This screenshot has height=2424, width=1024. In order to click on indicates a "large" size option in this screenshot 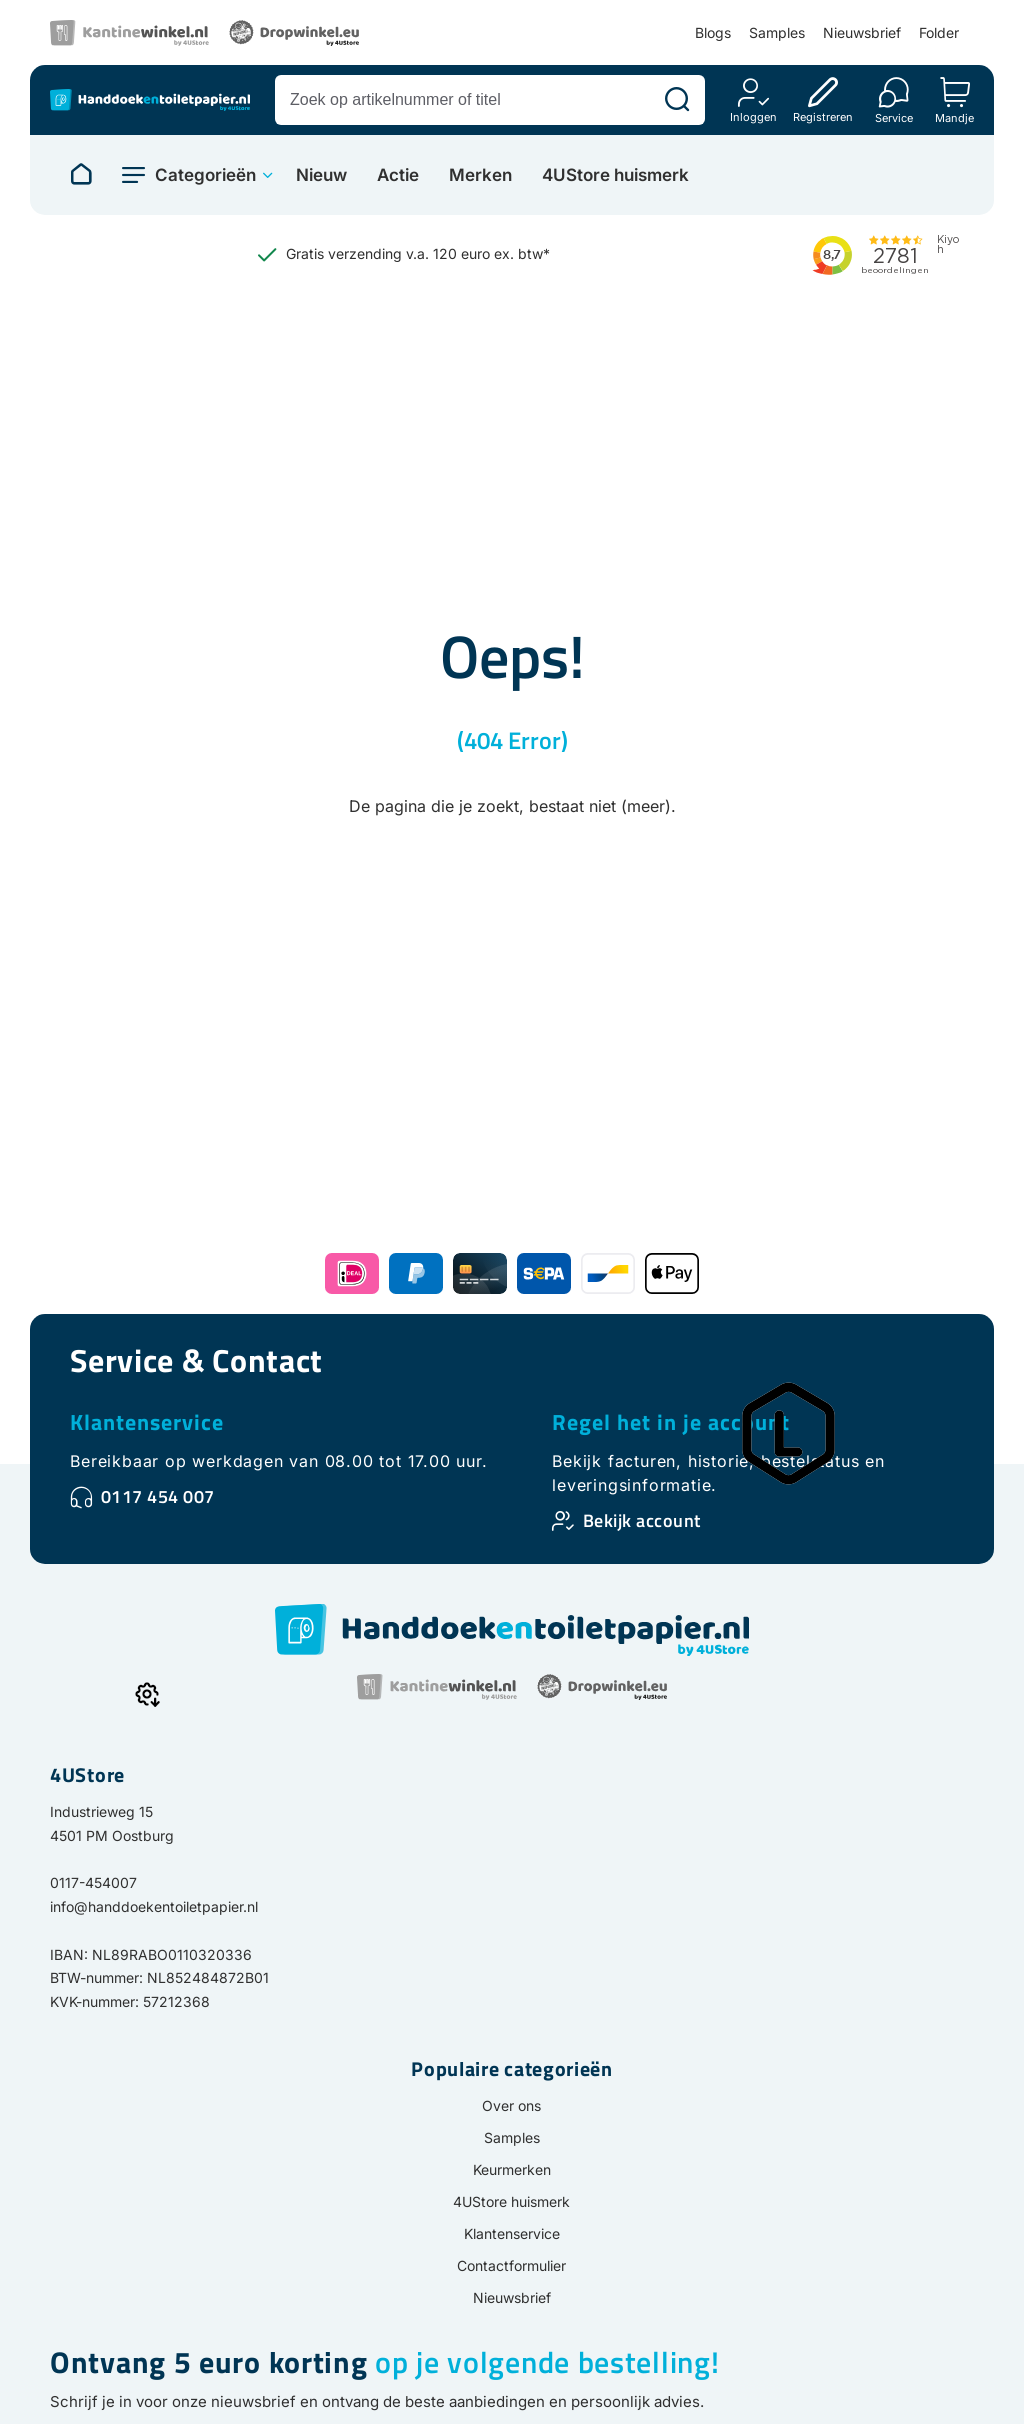, I will do `click(788, 1433)`.